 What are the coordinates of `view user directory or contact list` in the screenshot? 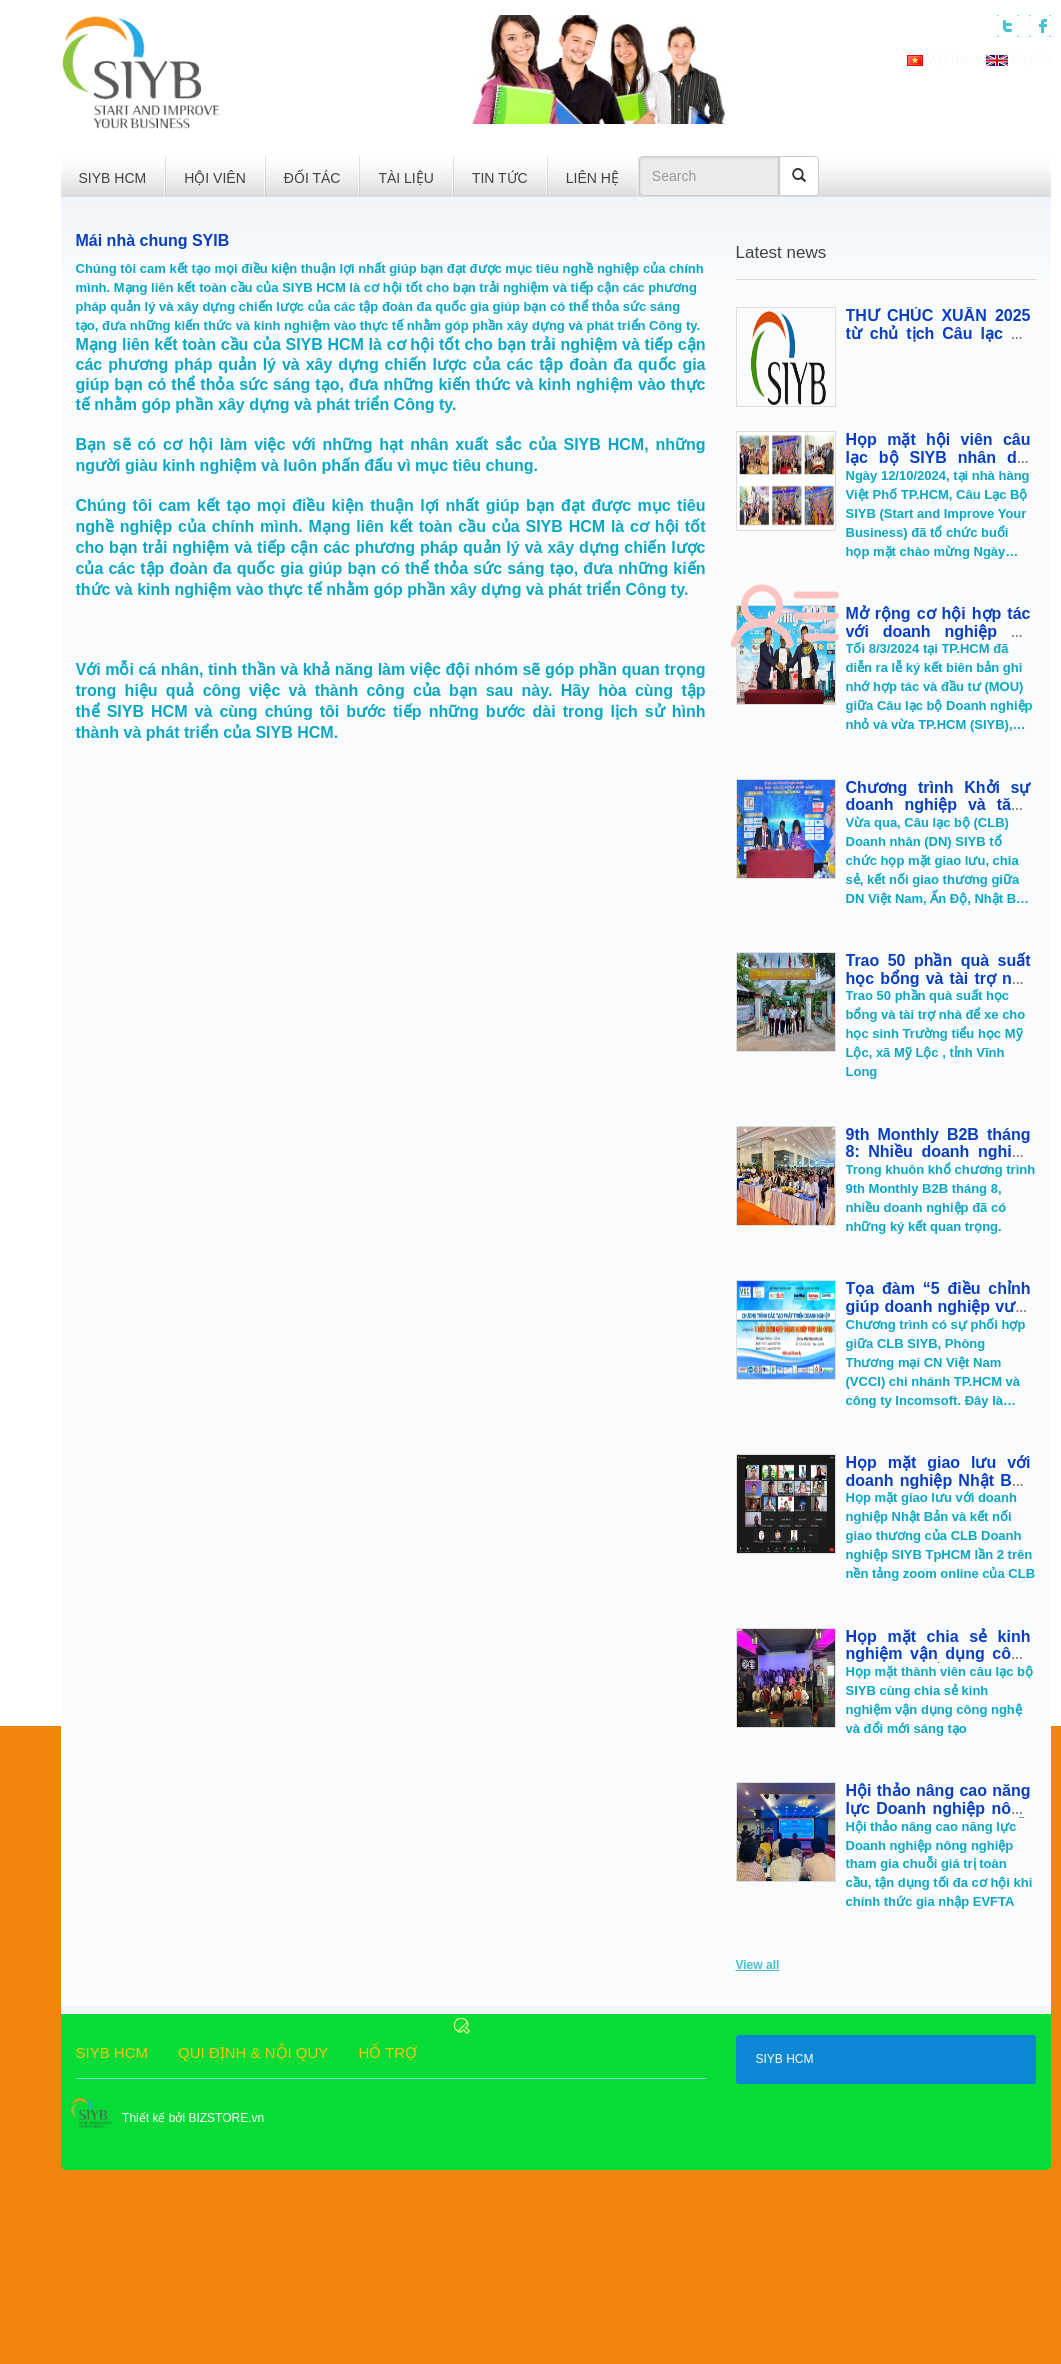 It's located at (783, 616).